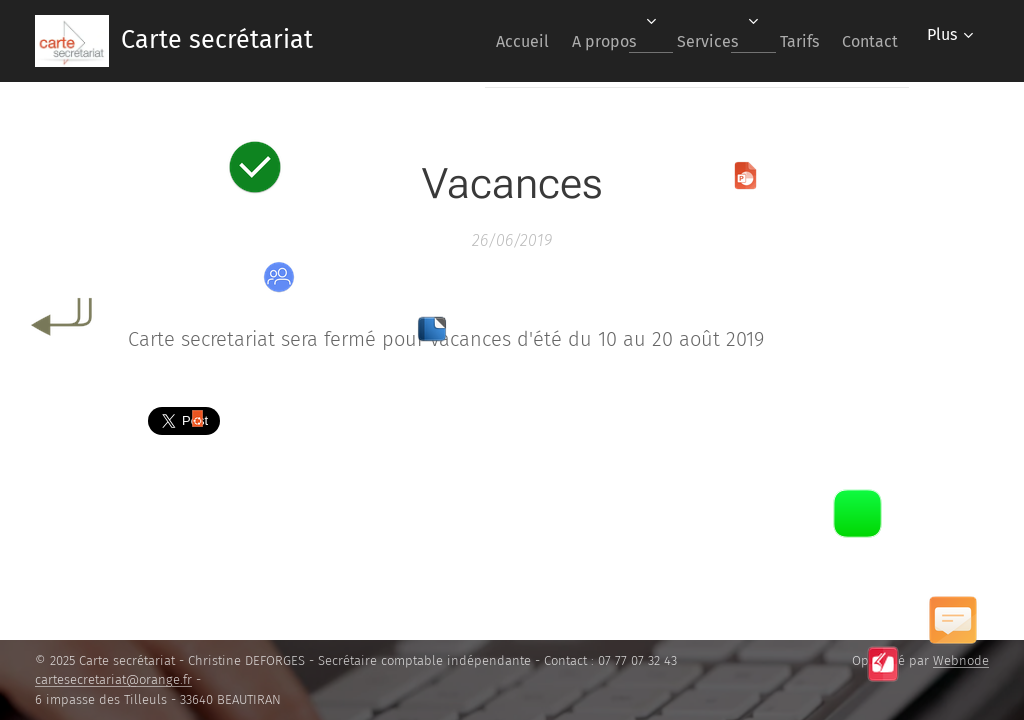 This screenshot has height=720, width=1024. What do you see at coordinates (197, 418) in the screenshot?
I see `open the ubuntu system menu` at bounding box center [197, 418].